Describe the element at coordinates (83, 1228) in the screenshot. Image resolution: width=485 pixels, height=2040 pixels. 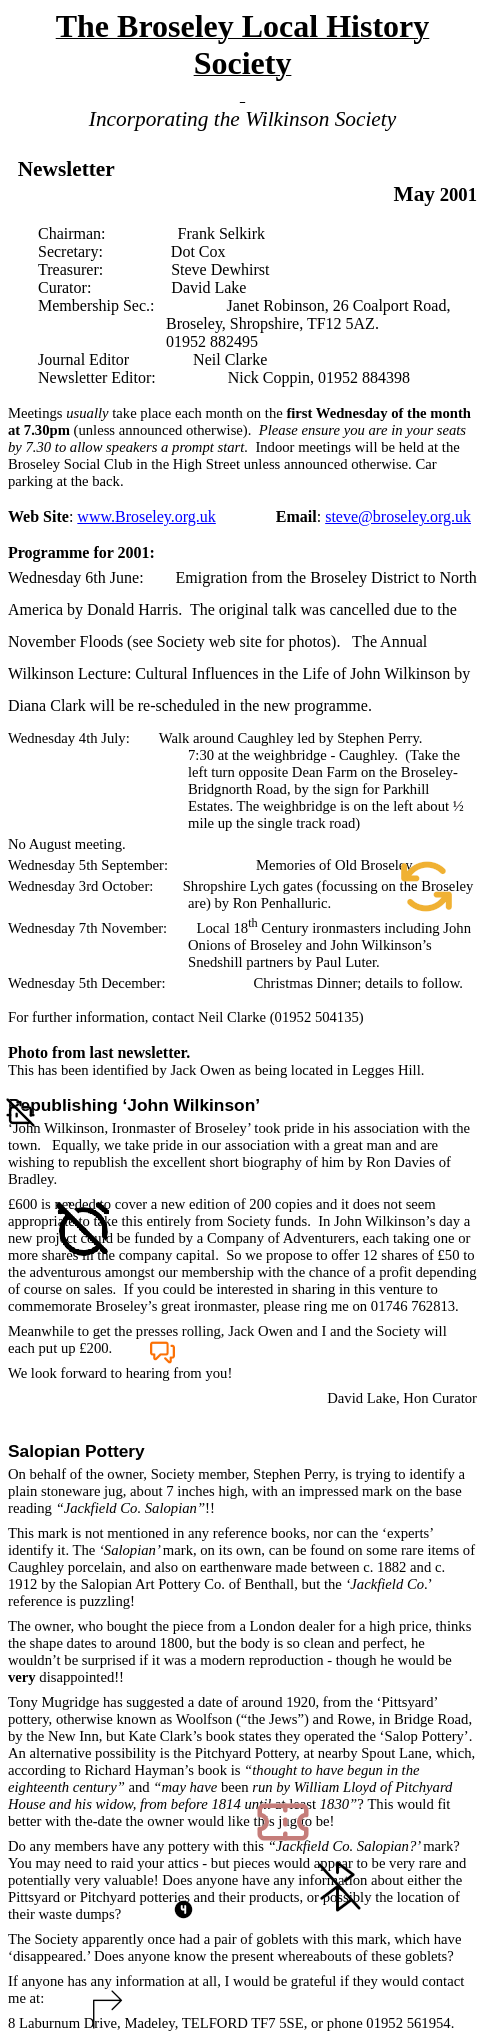
I see `disable or turn off alarm` at that location.